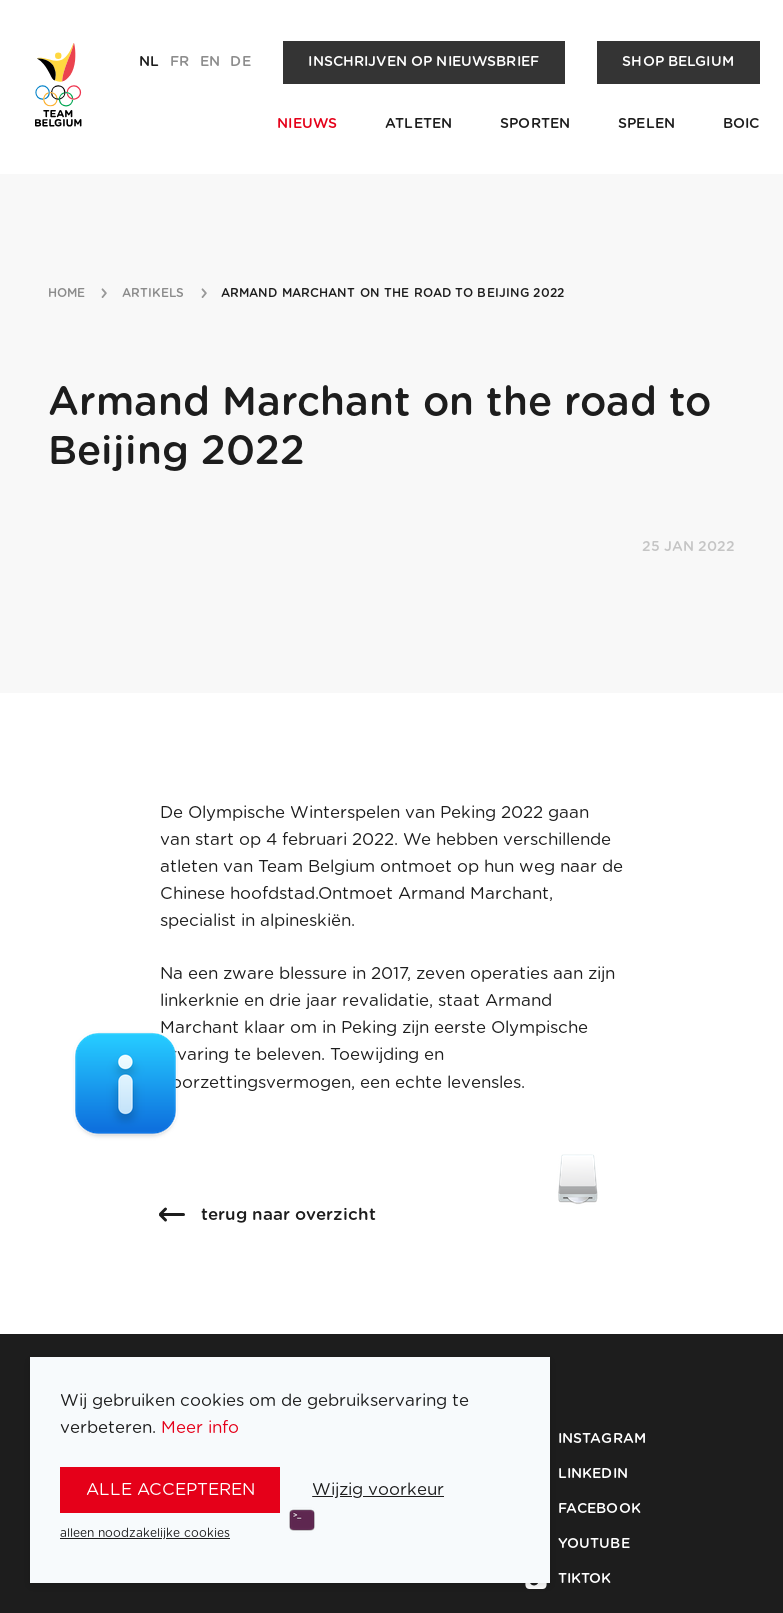 This screenshot has width=783, height=1613. Describe the element at coordinates (125, 1083) in the screenshot. I see `view user profile information` at that location.